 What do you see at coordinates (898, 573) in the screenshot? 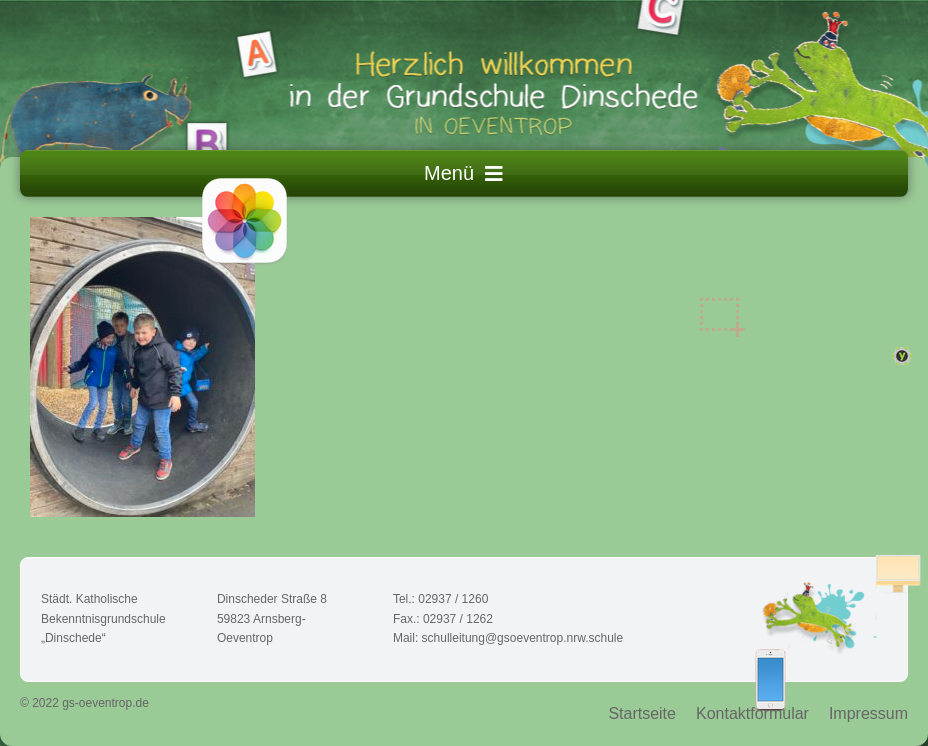
I see `represents a yellow iMac device in system preferences` at bounding box center [898, 573].